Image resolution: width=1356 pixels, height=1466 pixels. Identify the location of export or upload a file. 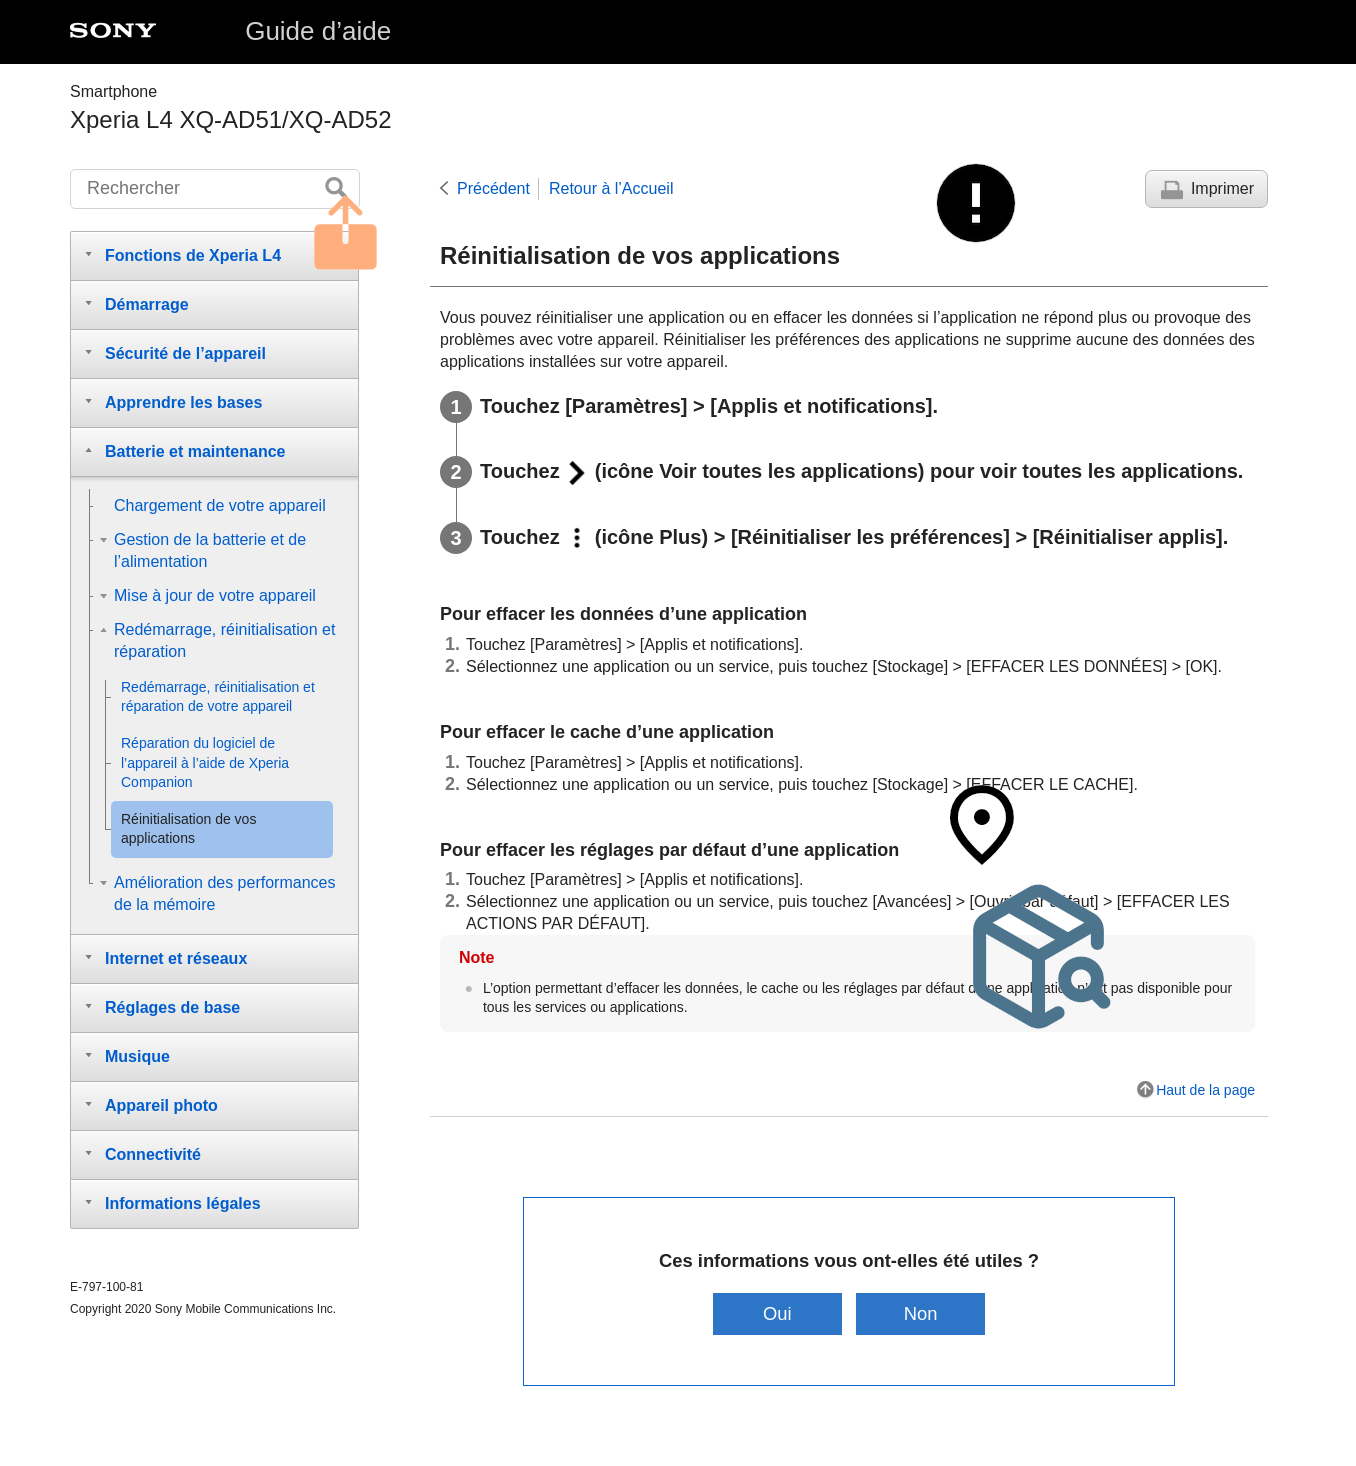
(345, 235).